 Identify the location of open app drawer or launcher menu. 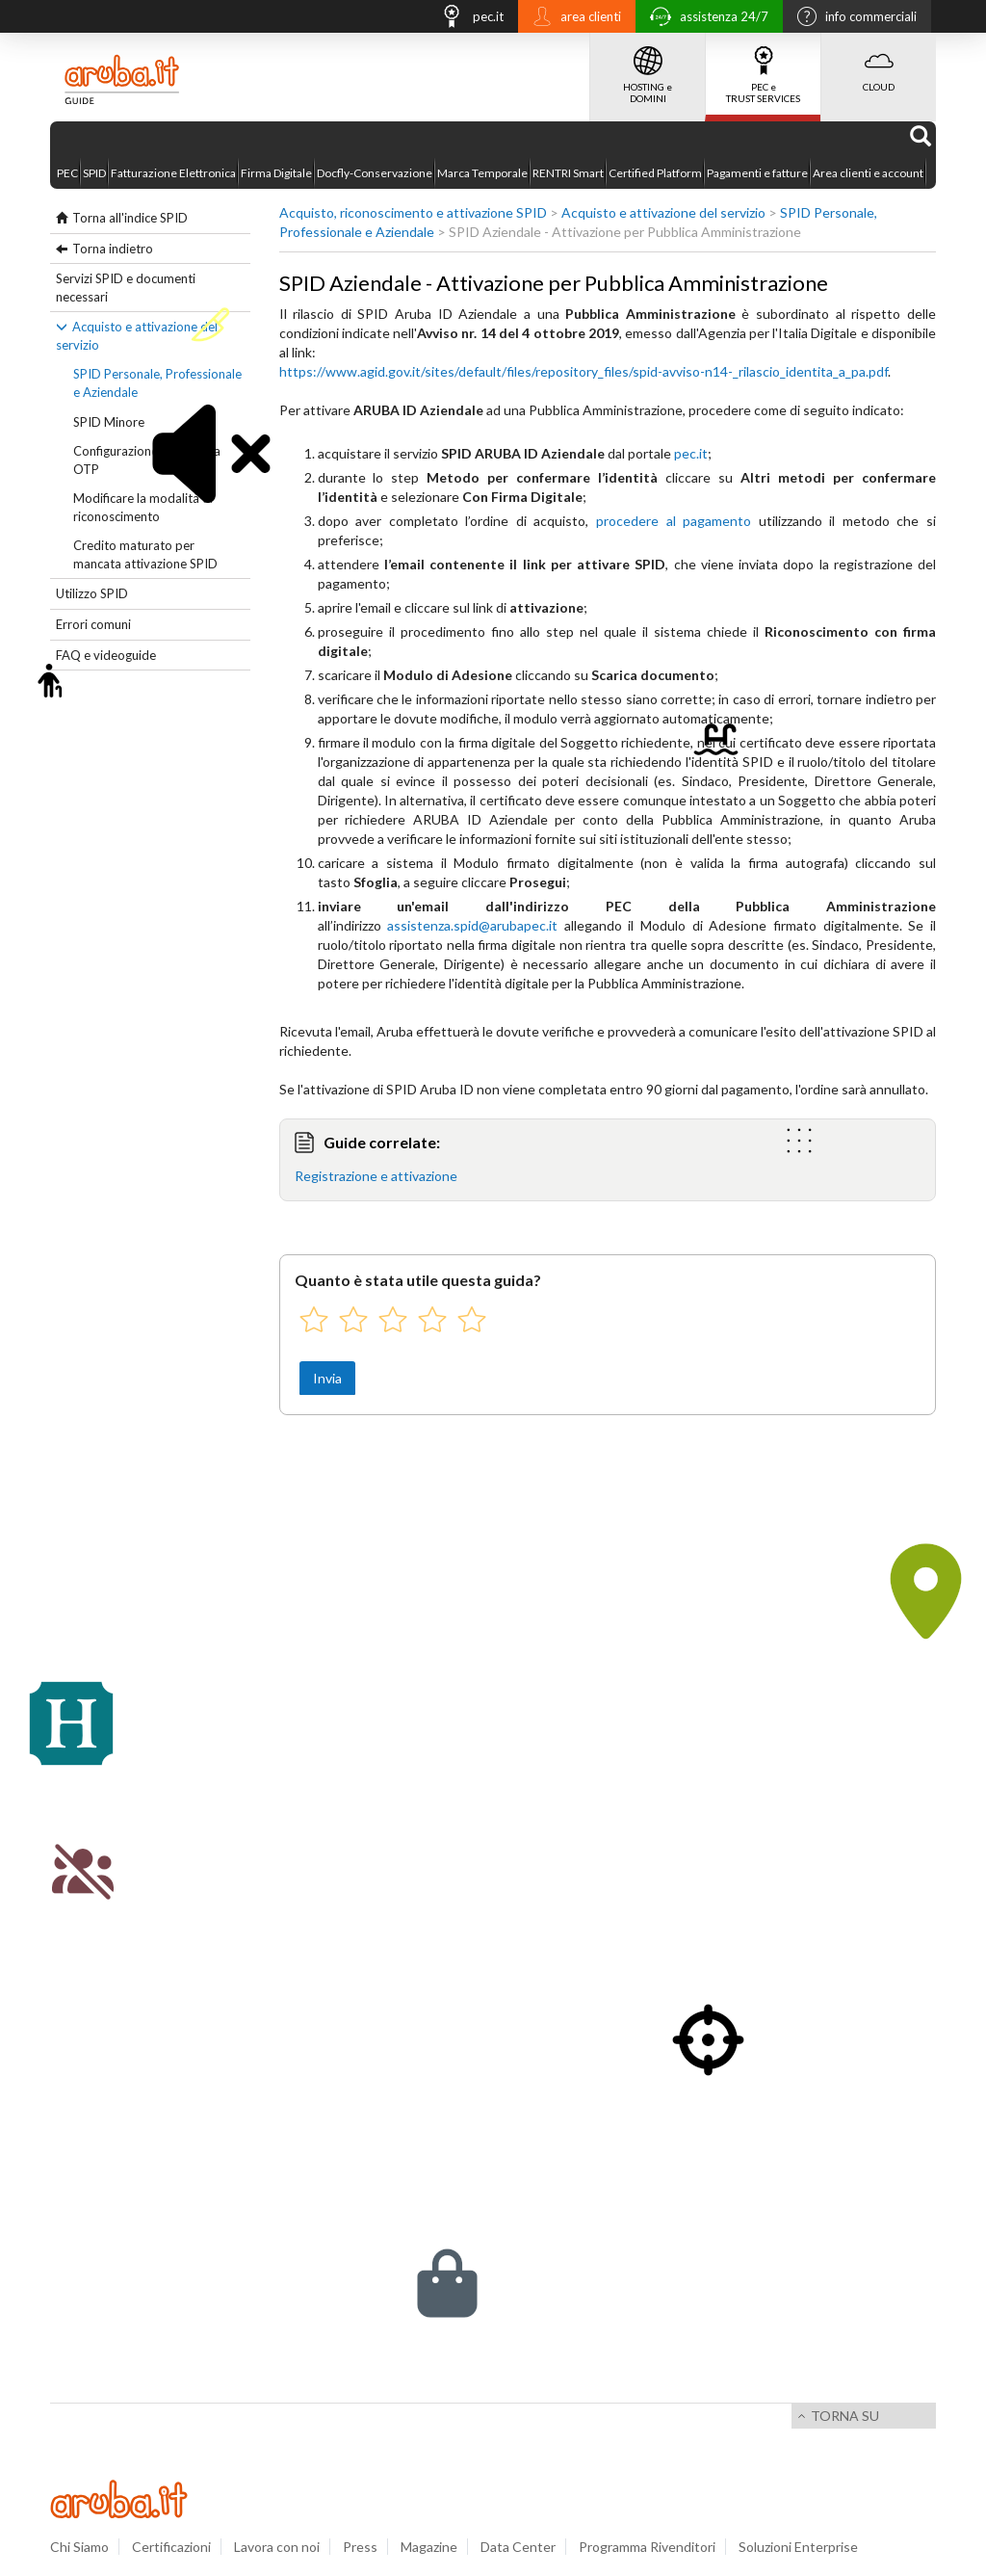
(799, 1141).